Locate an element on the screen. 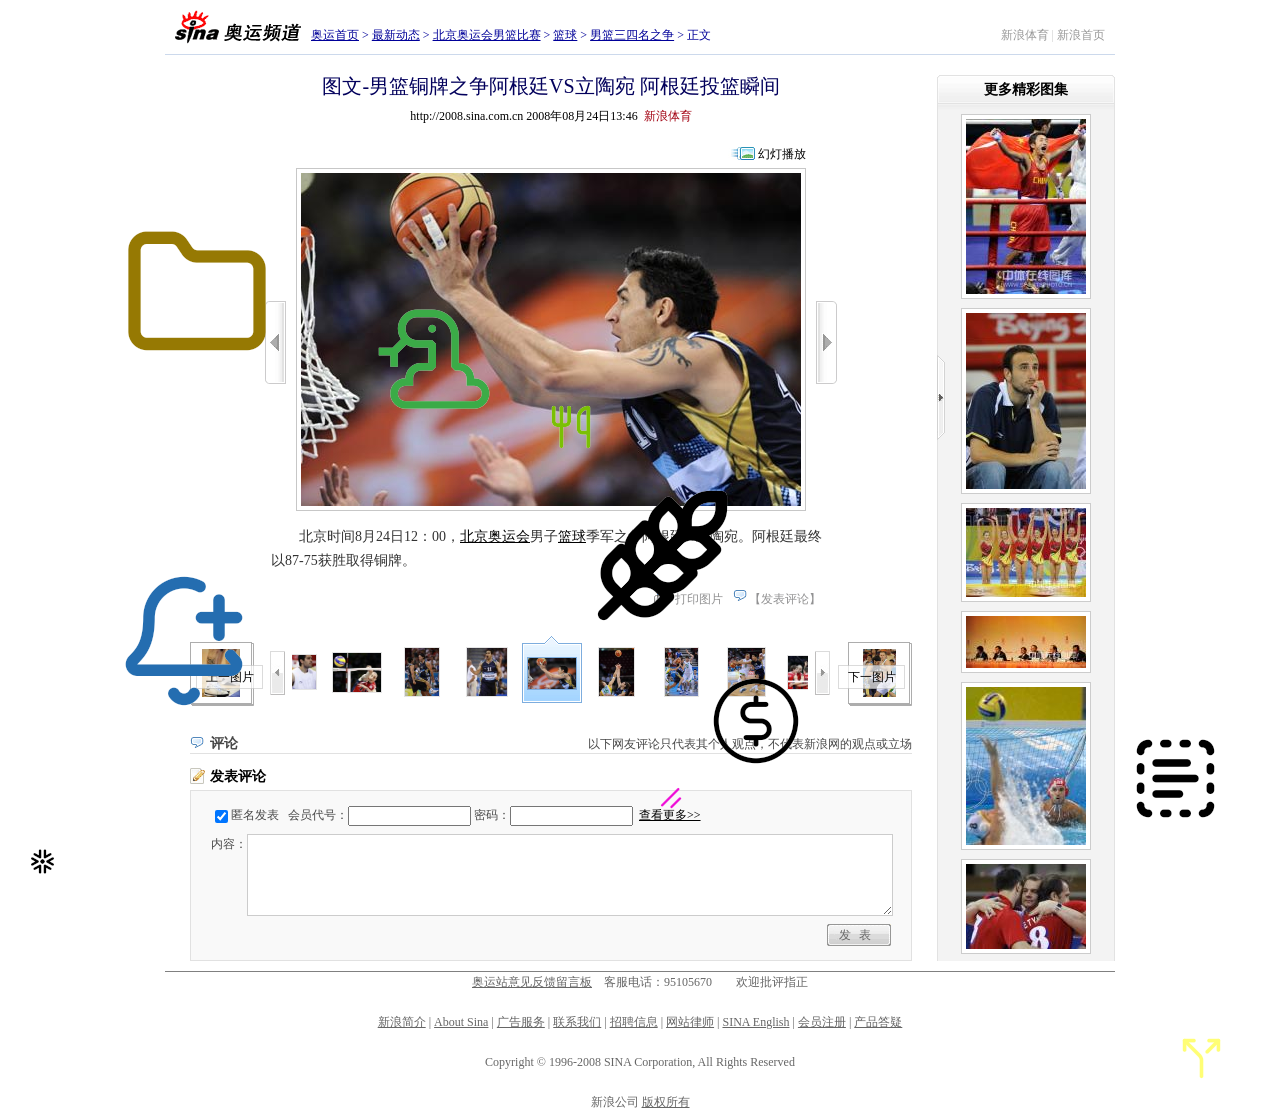 Image resolution: width=1280 pixels, height=1117 pixels. connect to Snowflake data platform is located at coordinates (42, 861).